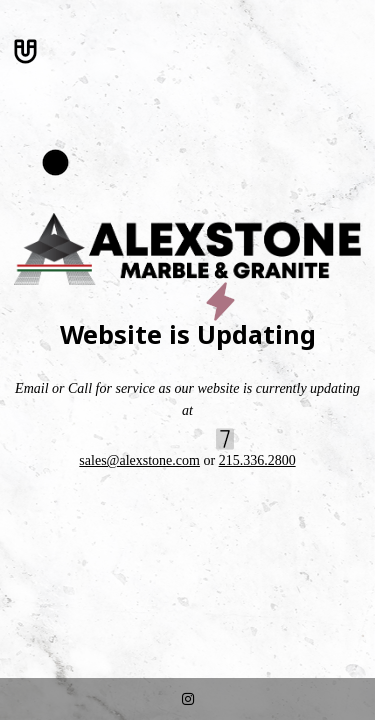 The width and height of the screenshot is (375, 720). I want to click on activate magnetic selection or snapping tool, so click(25, 50).